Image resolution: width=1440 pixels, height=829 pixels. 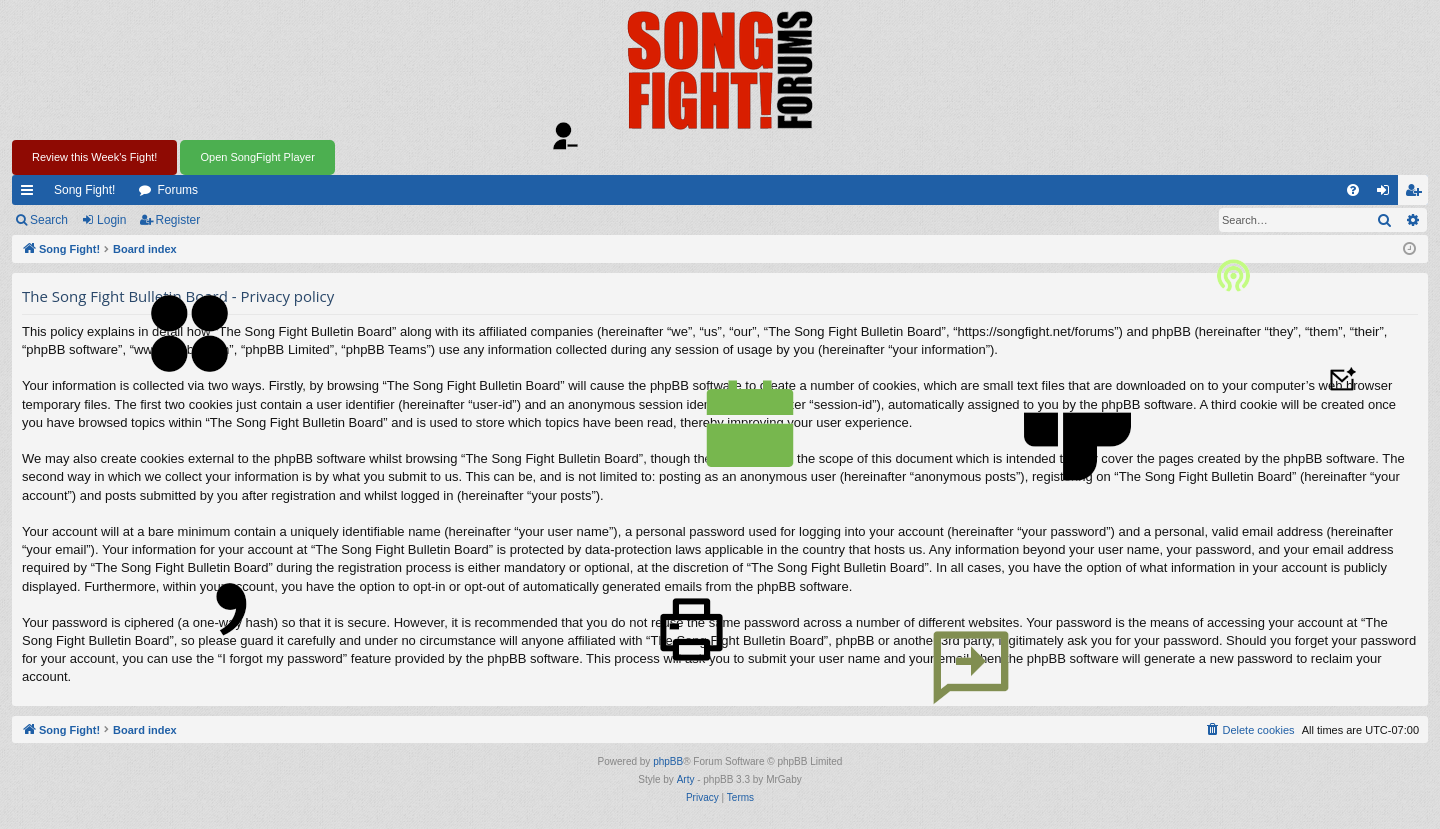 What do you see at coordinates (1077, 446) in the screenshot?
I see `visit top.gg website` at bounding box center [1077, 446].